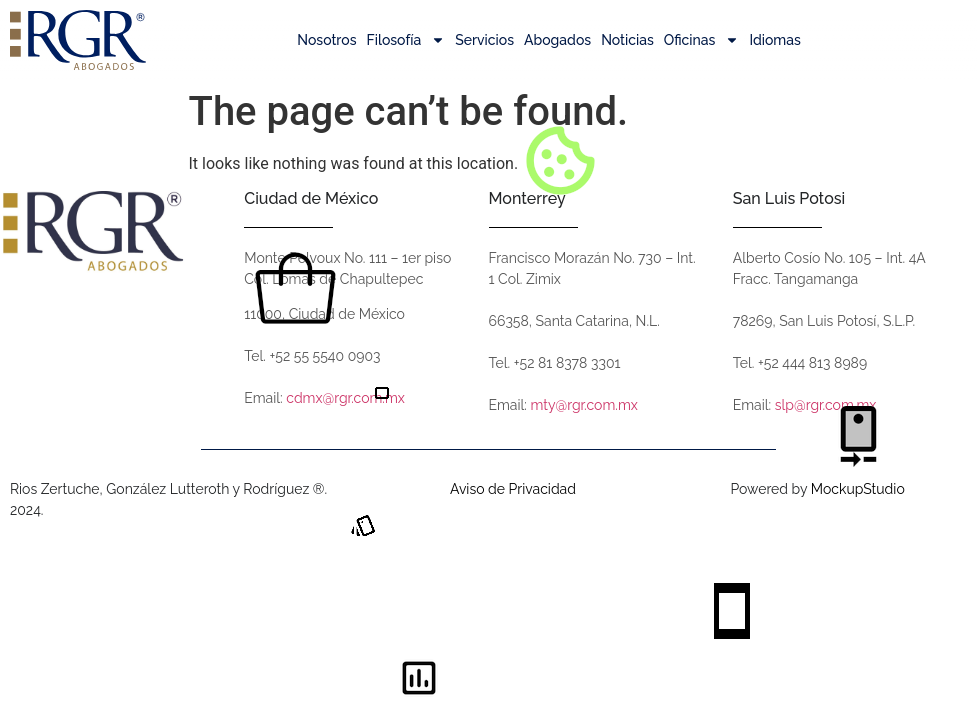 The height and width of the screenshot is (720, 977). Describe the element at coordinates (560, 160) in the screenshot. I see `manage cookie preferences and privacy settings` at that location.